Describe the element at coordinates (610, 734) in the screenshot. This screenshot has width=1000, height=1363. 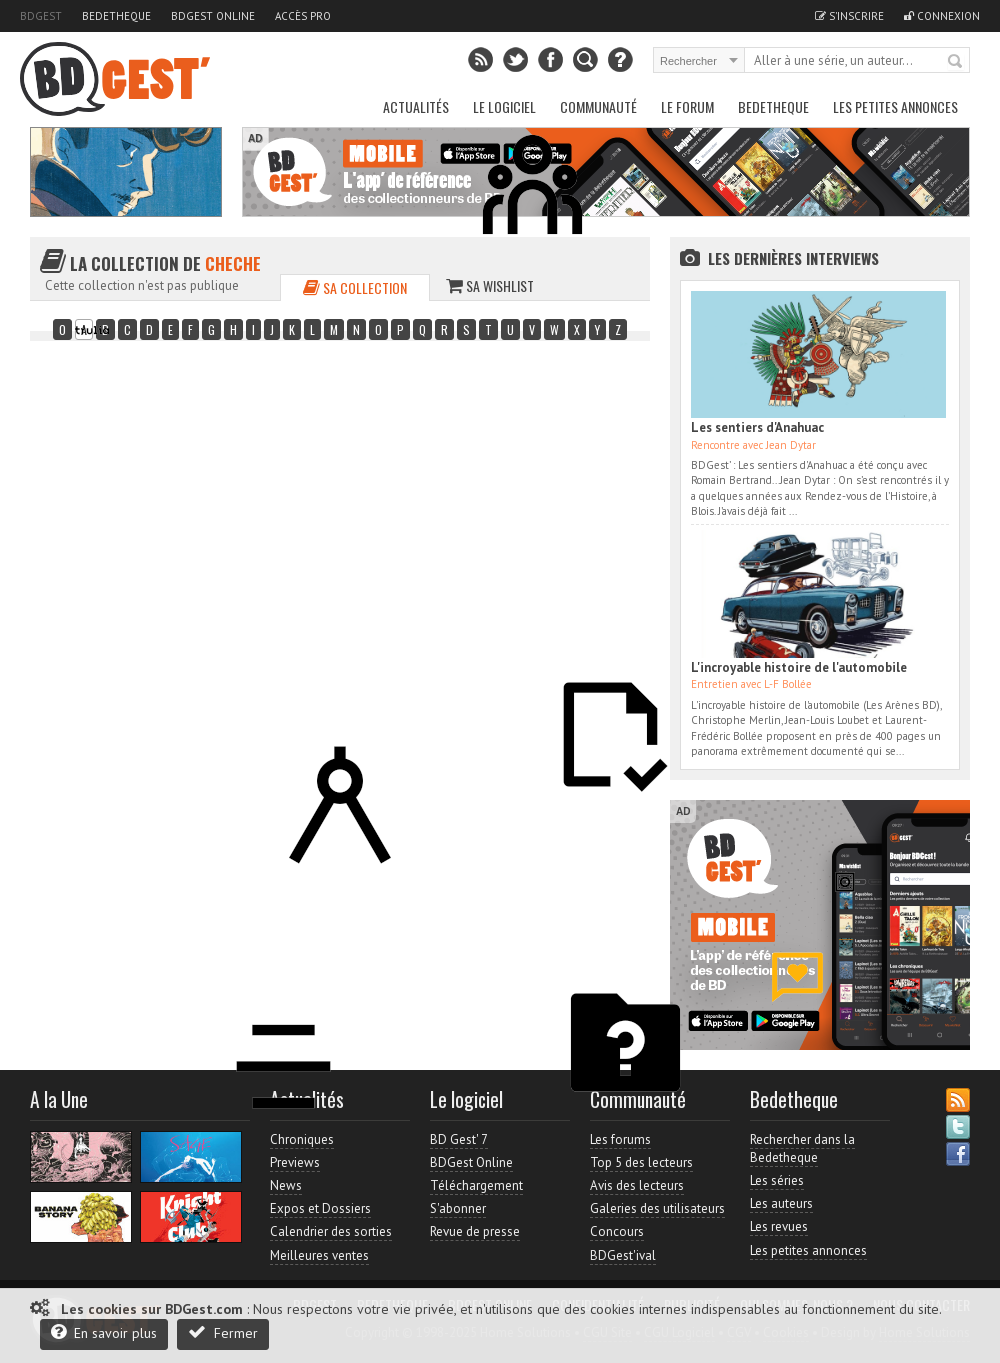
I see `file successfully uploaded or verified` at that location.